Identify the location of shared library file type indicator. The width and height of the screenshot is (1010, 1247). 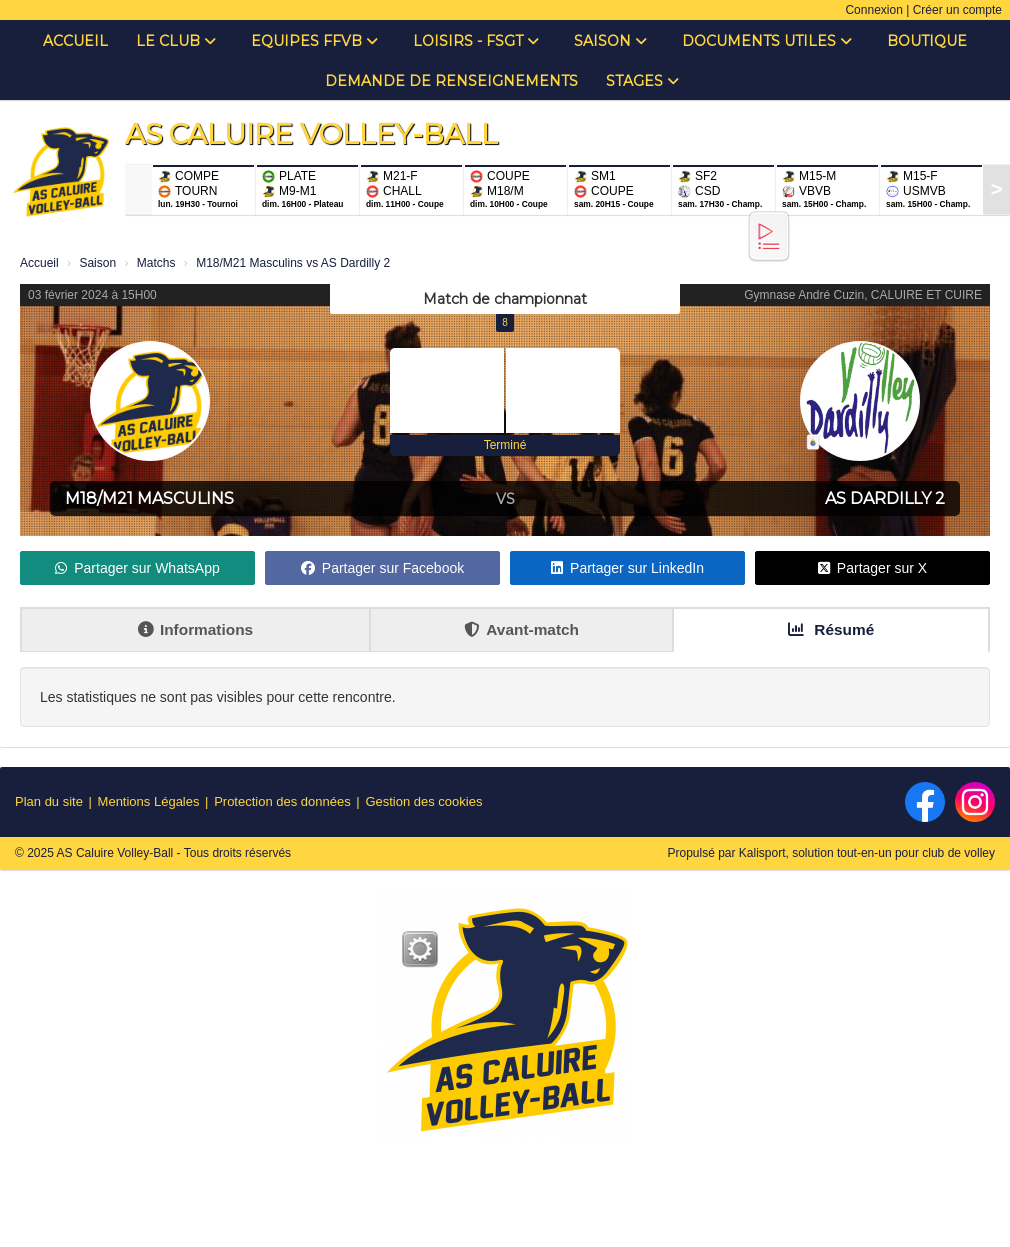
(420, 949).